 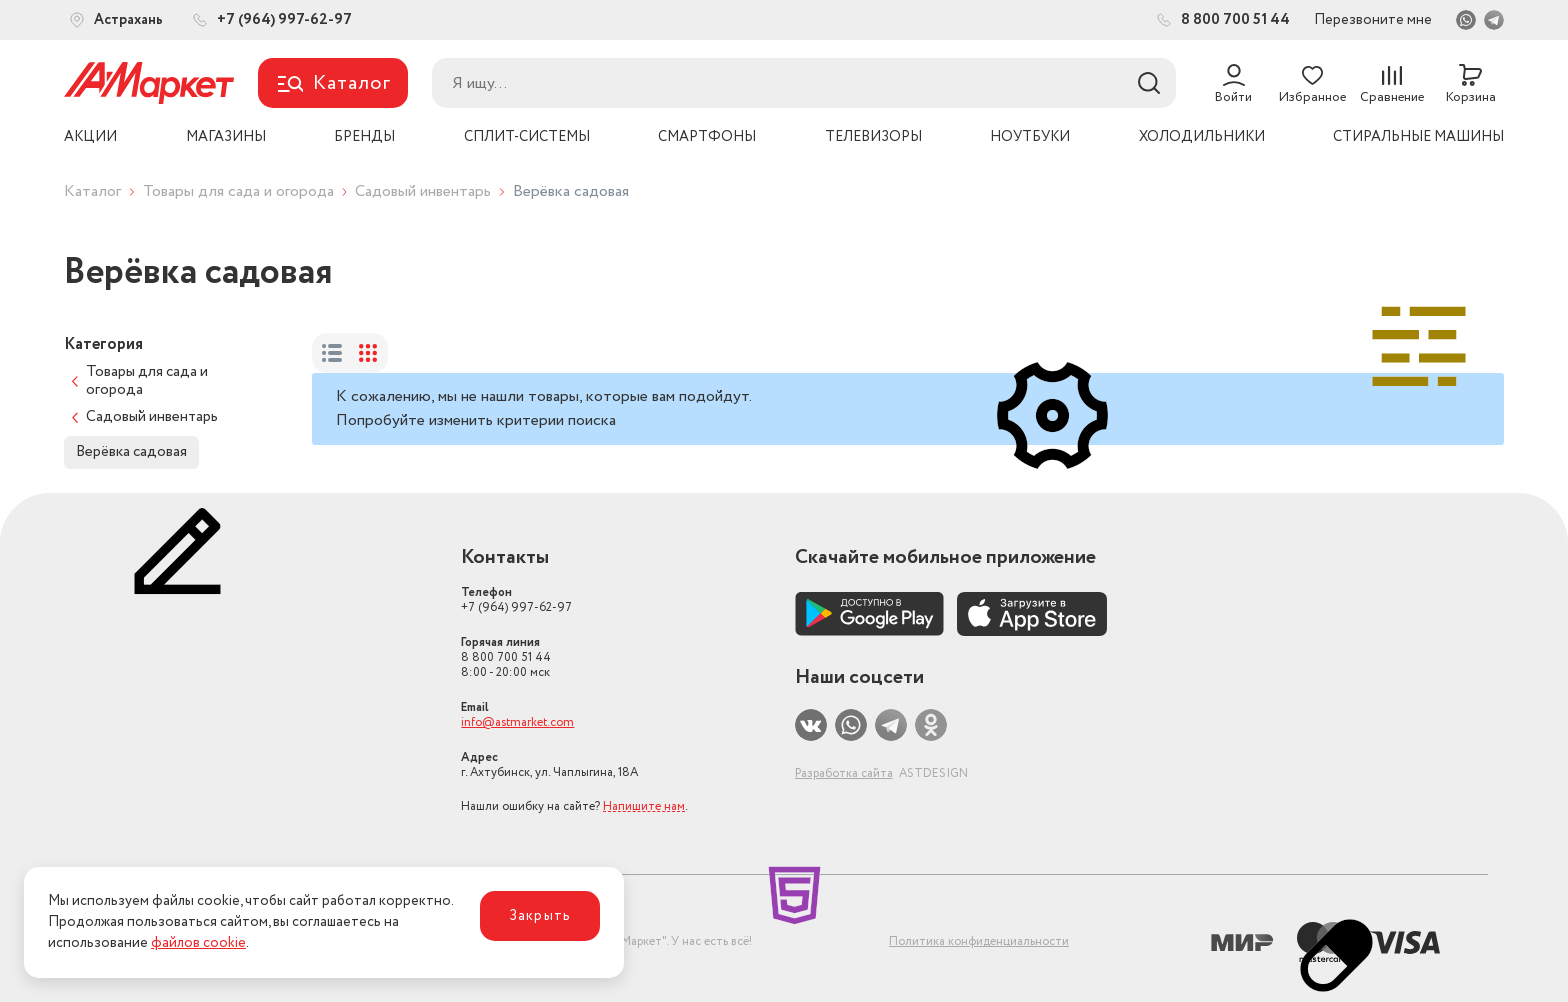 What do you see at coordinates (177, 551) in the screenshot?
I see `edit content or text` at bounding box center [177, 551].